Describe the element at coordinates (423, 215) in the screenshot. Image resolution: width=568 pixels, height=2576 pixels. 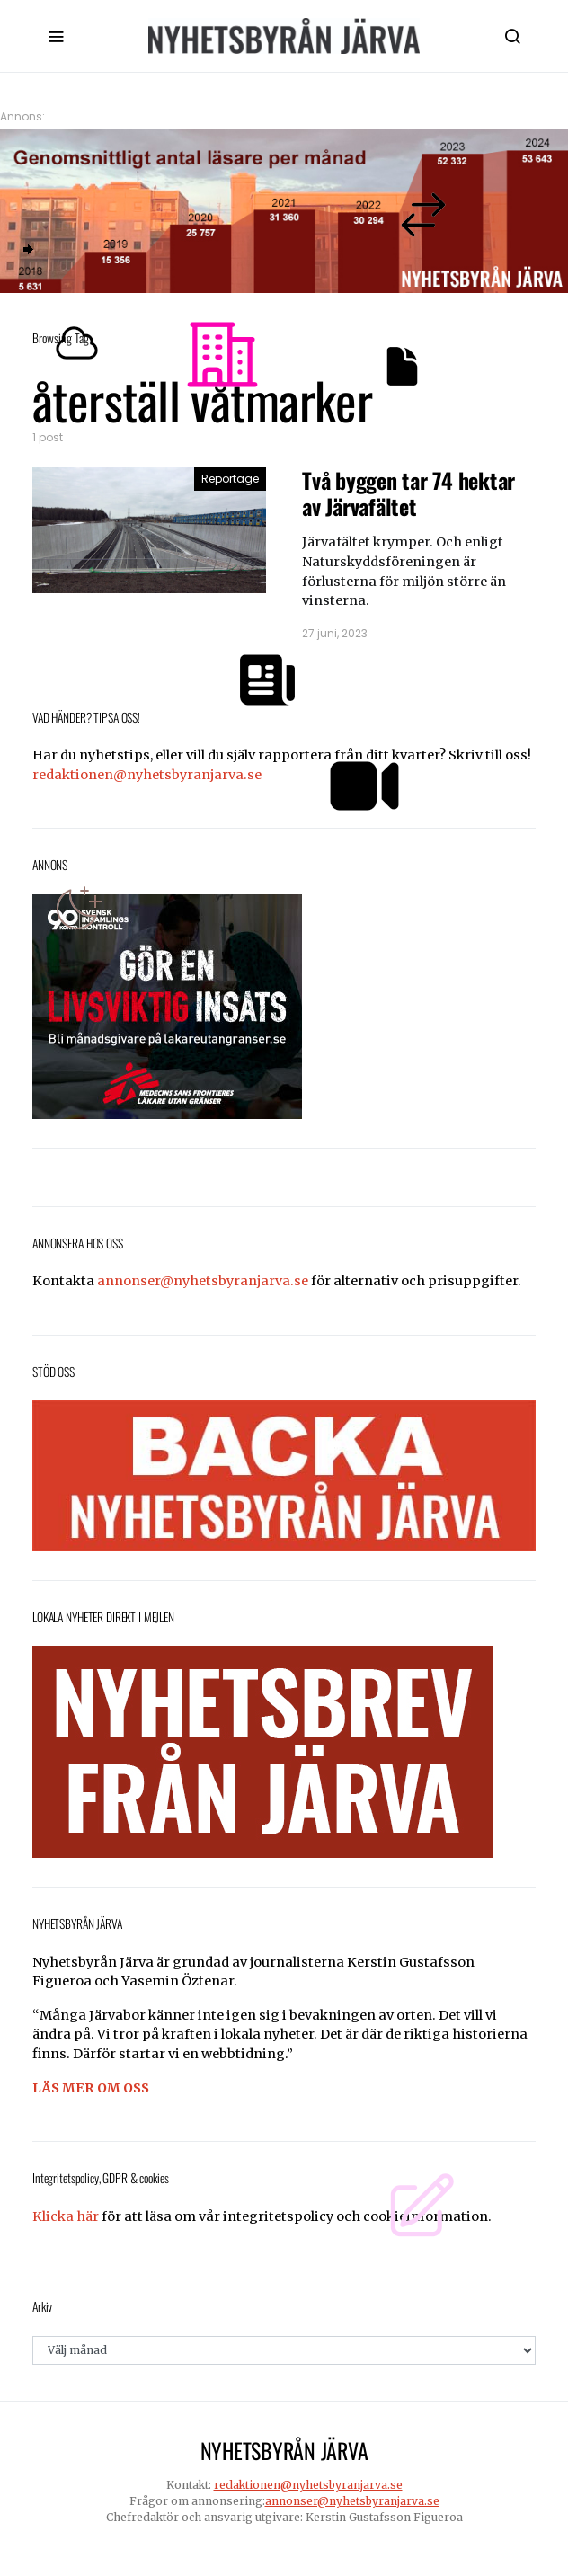
I see `swap or exchange items` at that location.